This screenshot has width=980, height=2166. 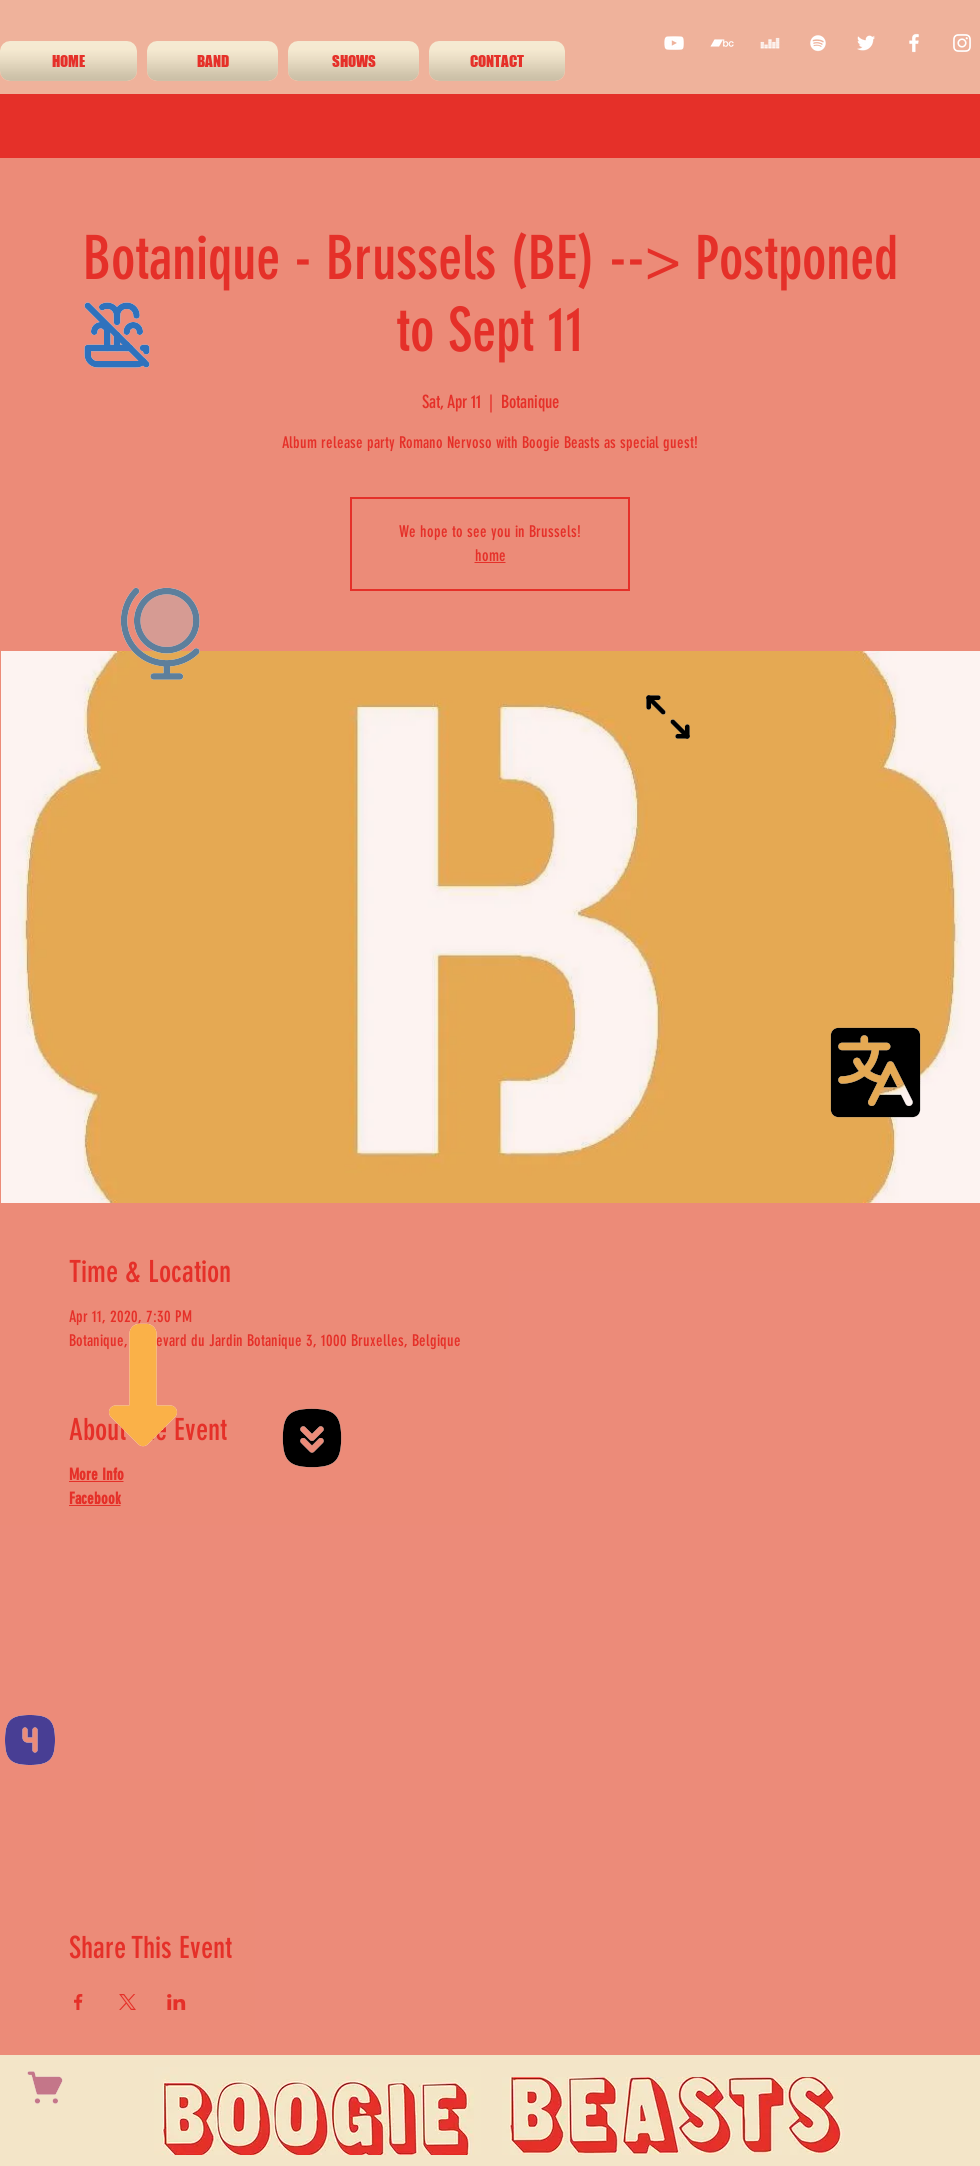 I want to click on expand to fullscreen mode, so click(x=668, y=717).